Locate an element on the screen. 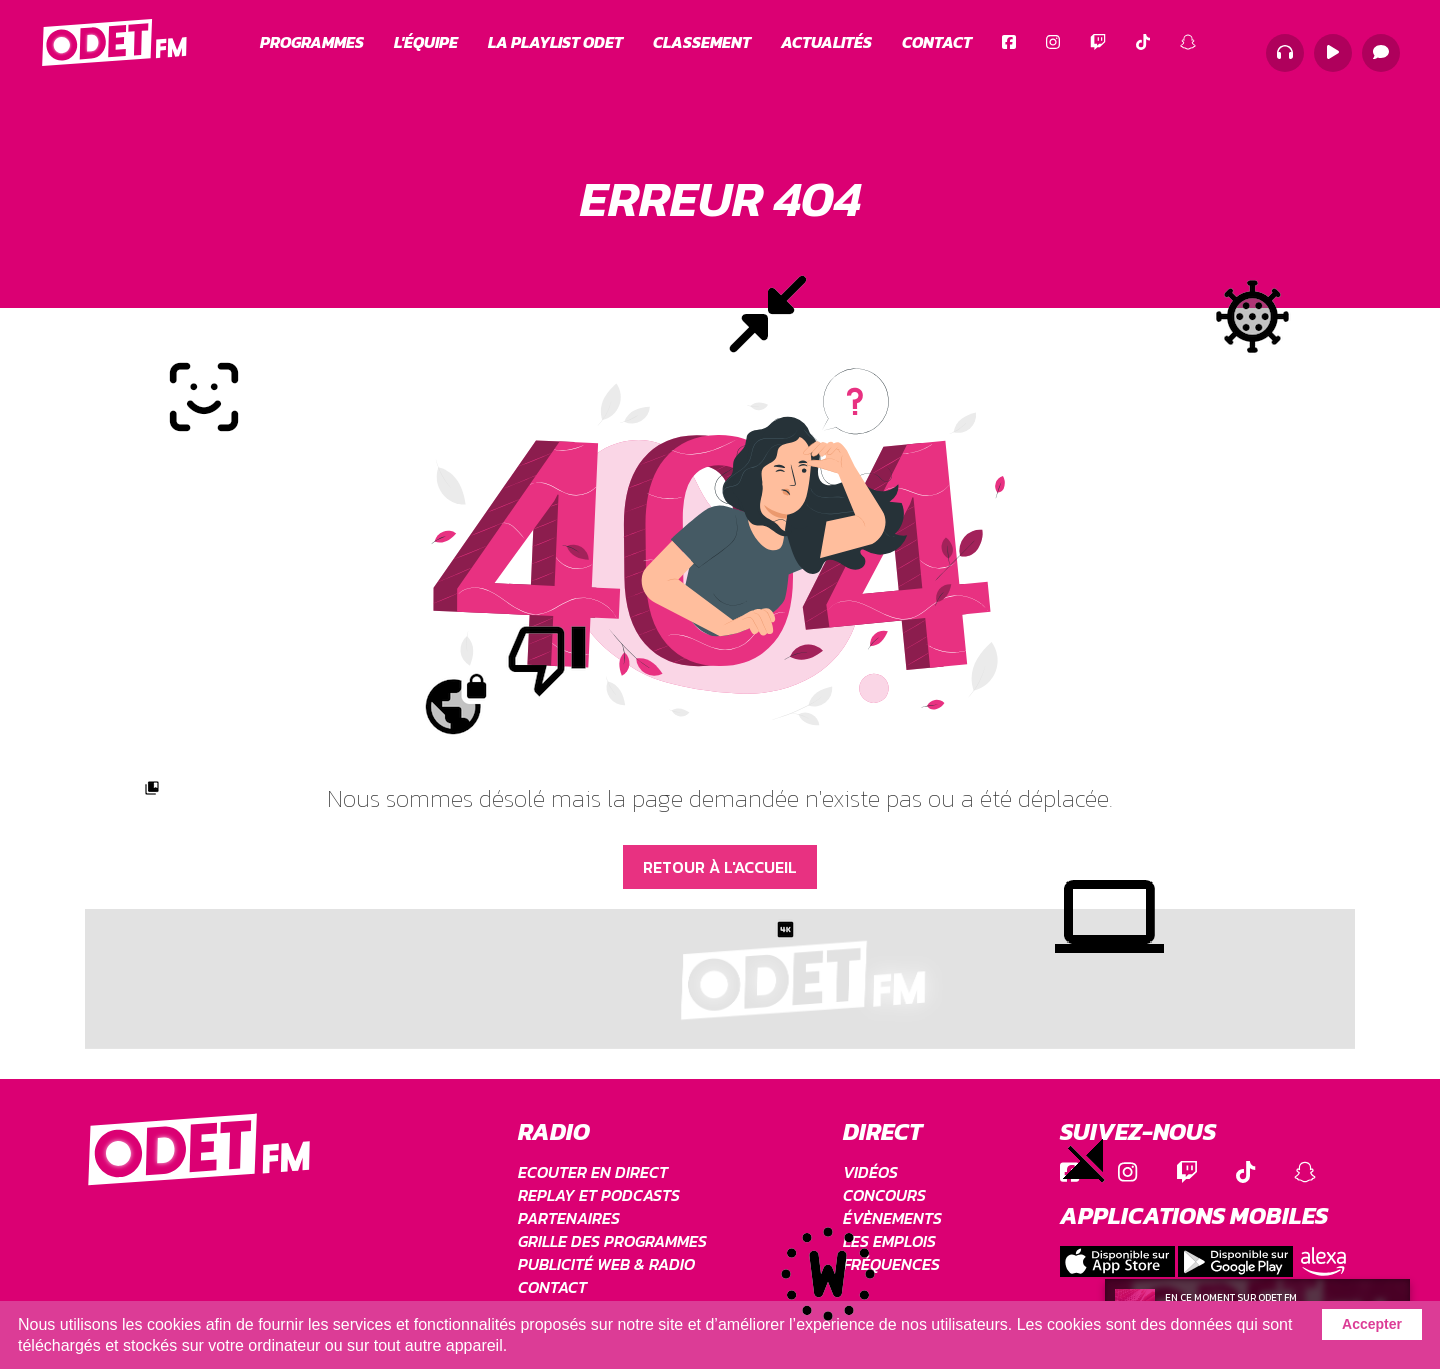 Image resolution: width=1440 pixels, height=1369 pixels. indicates a draft or pending status for an item starting with "W" is located at coordinates (828, 1274).